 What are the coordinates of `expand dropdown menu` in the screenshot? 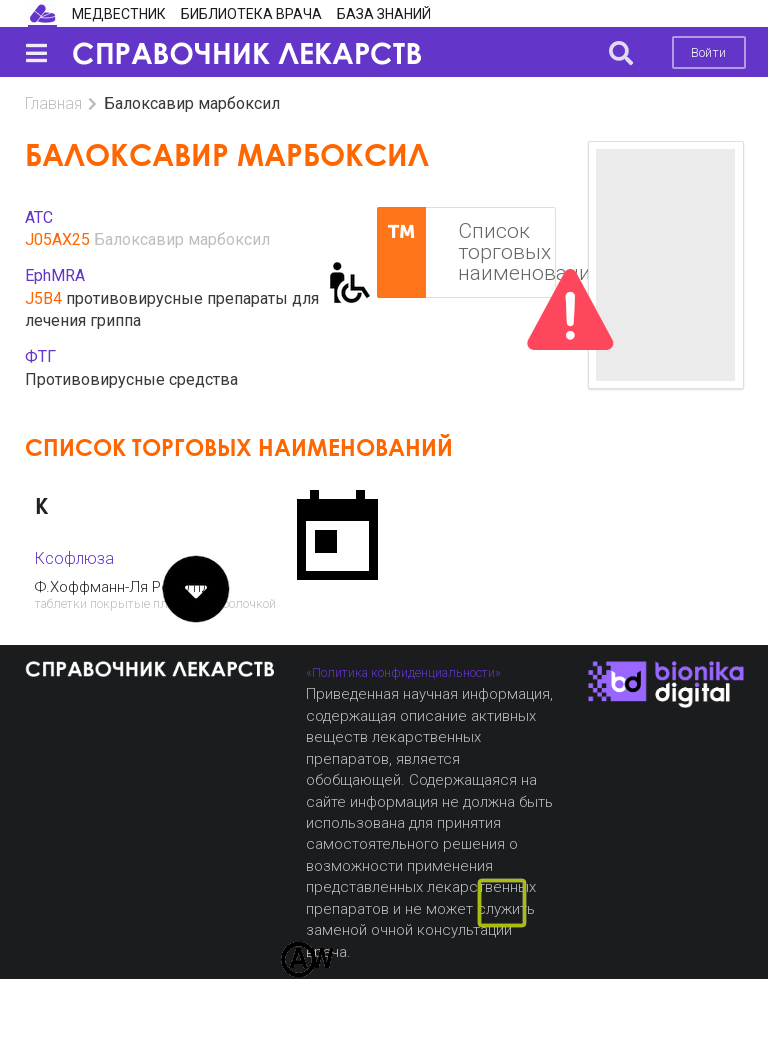 It's located at (196, 589).